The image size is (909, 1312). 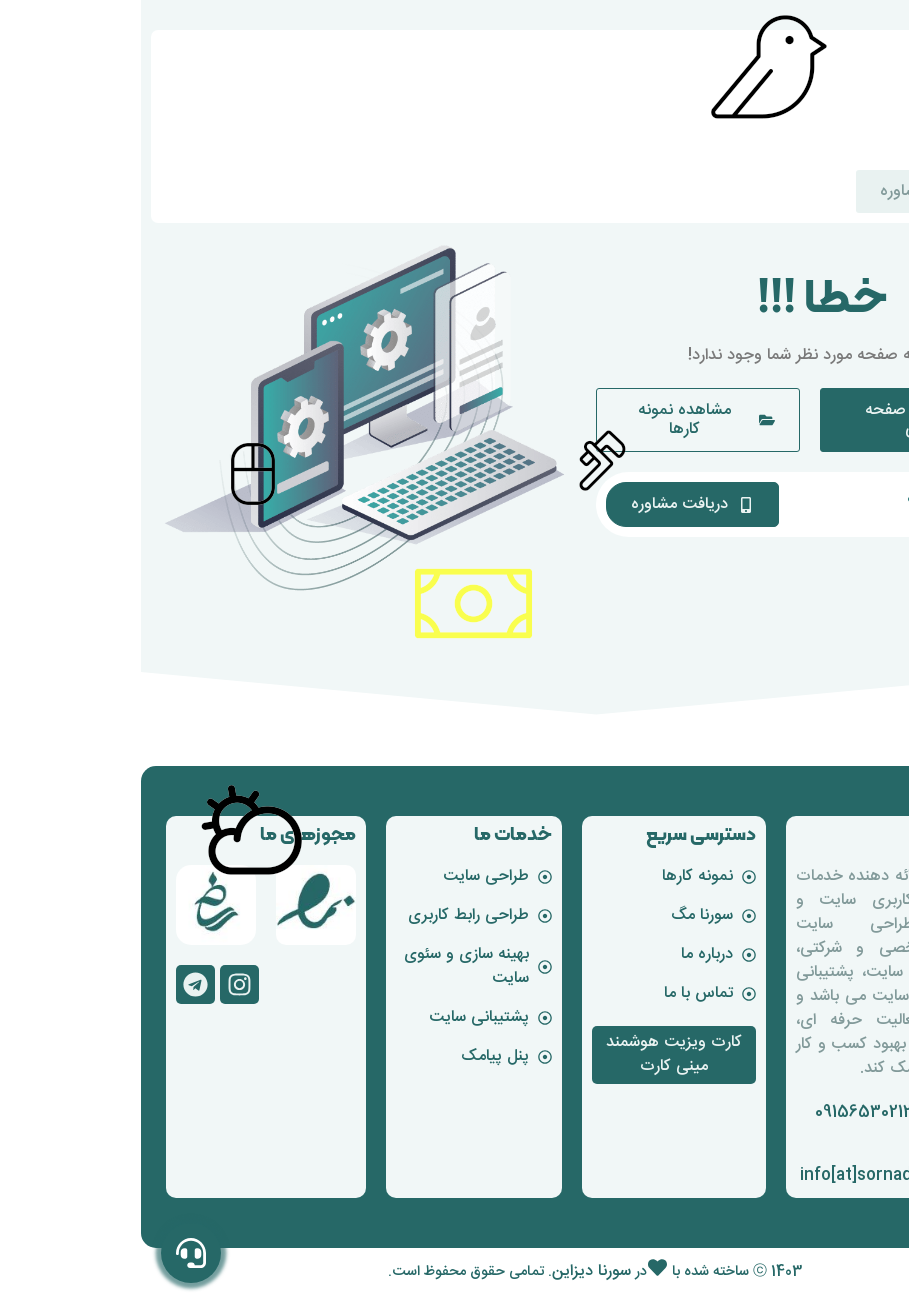 What do you see at coordinates (253, 474) in the screenshot?
I see `adjust mouse or pointer settings` at bounding box center [253, 474].